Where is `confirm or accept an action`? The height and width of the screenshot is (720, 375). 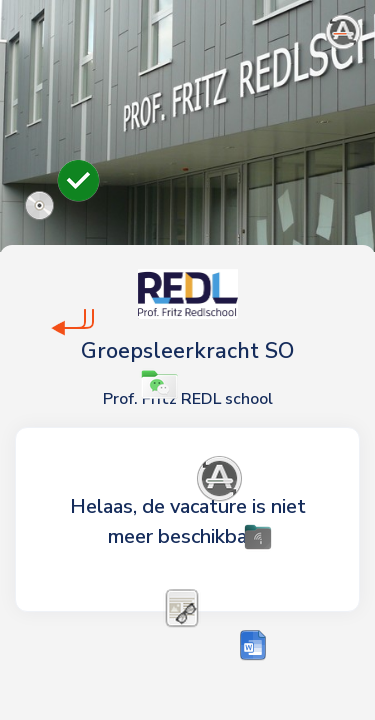
confirm or accept an action is located at coordinates (78, 180).